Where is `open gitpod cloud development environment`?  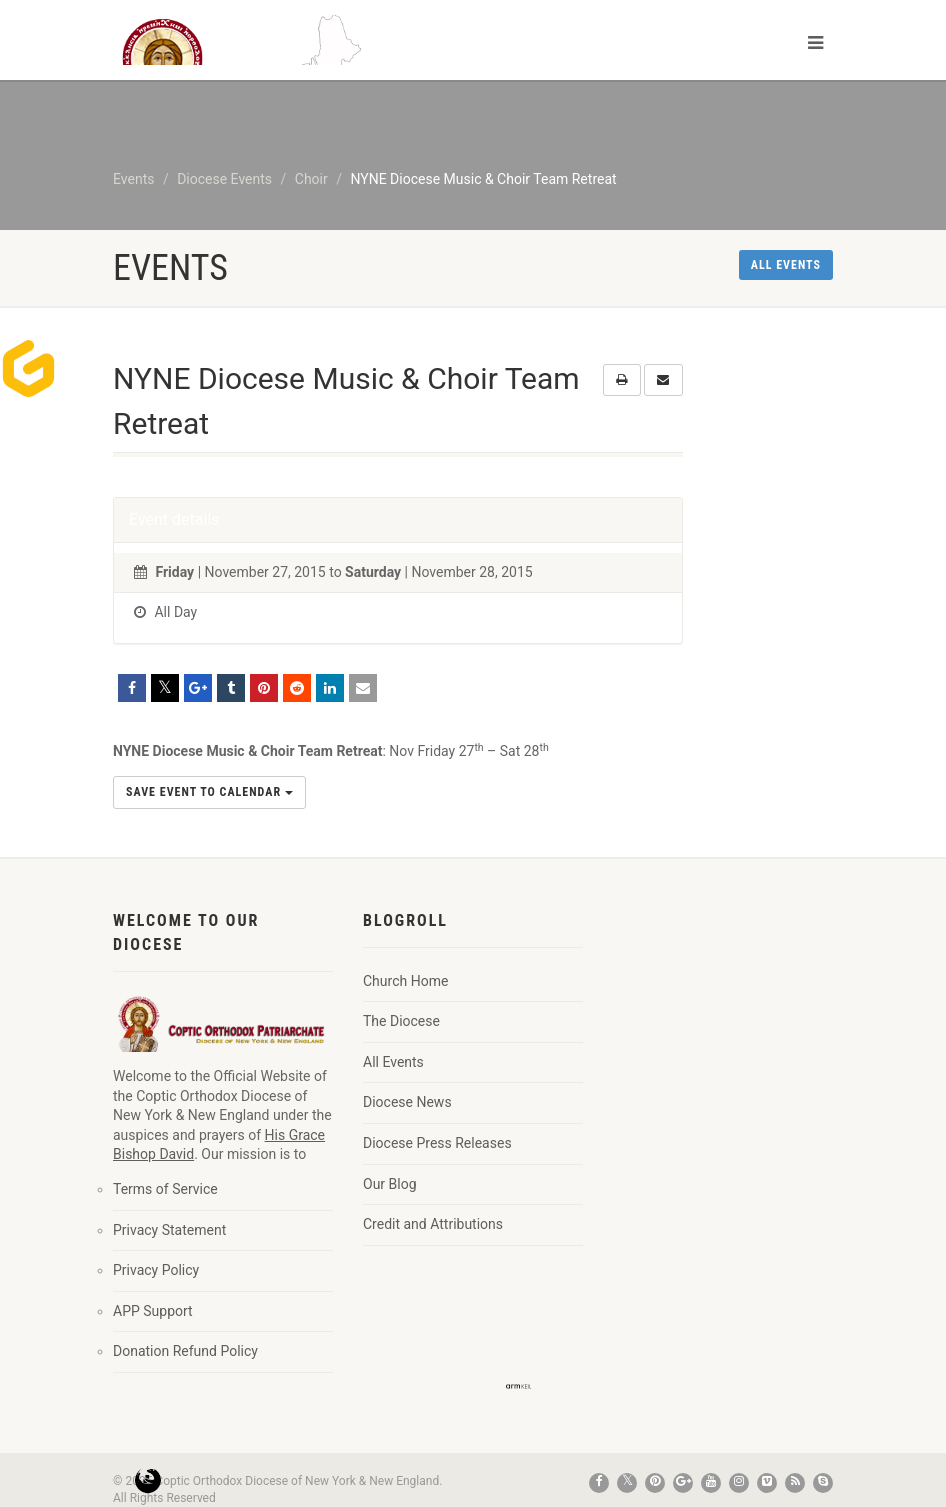 open gitpod cloud development environment is located at coordinates (28, 368).